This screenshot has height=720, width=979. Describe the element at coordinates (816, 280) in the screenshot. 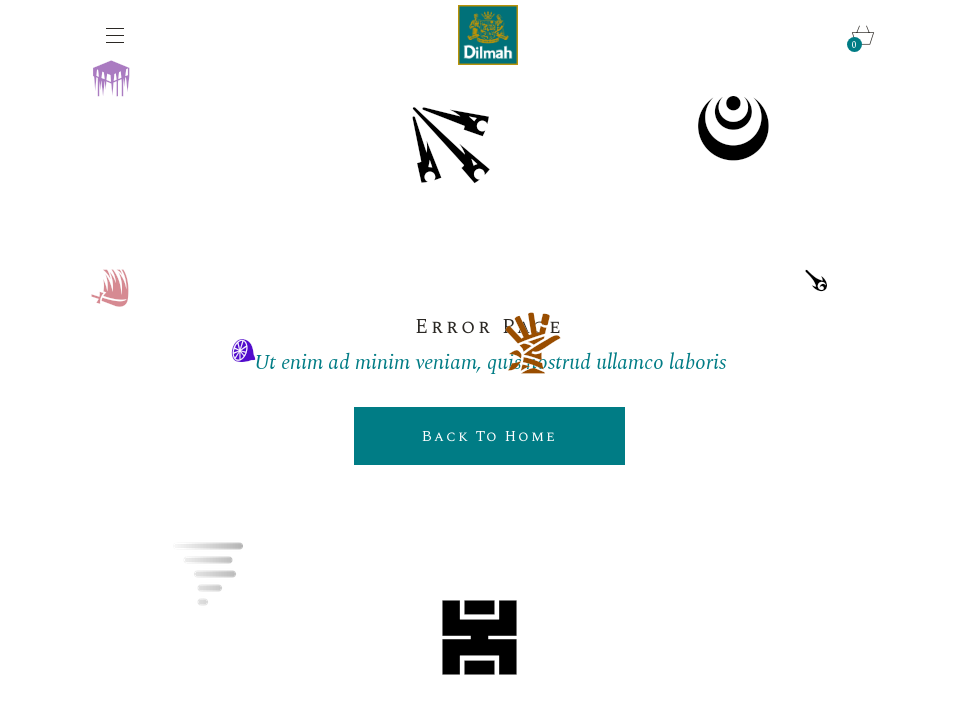

I see `cast a fire spell or ability` at that location.